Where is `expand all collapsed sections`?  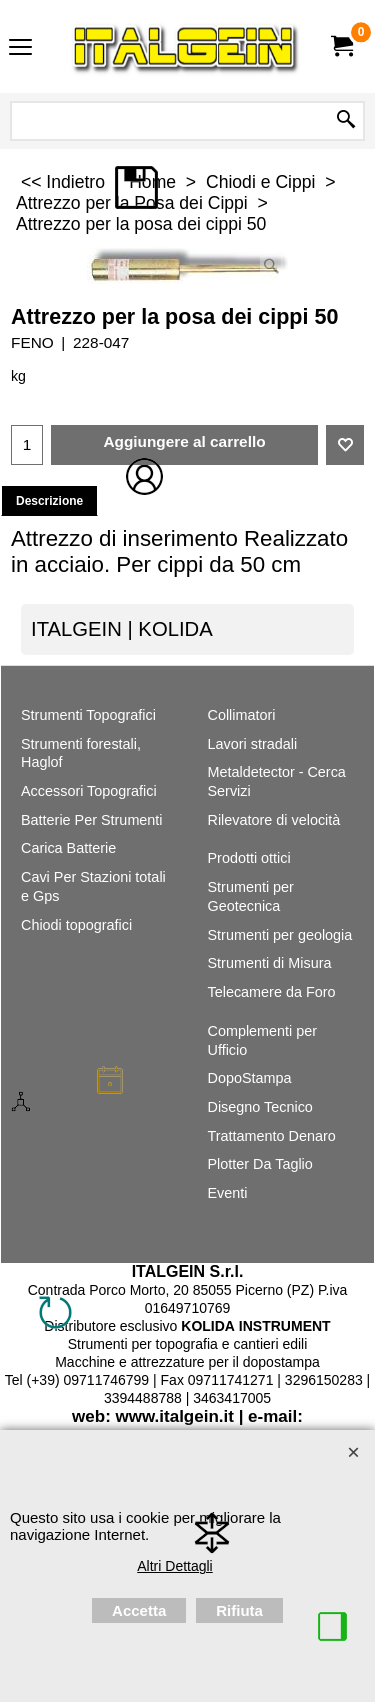 expand all collapsed sections is located at coordinates (212, 1533).